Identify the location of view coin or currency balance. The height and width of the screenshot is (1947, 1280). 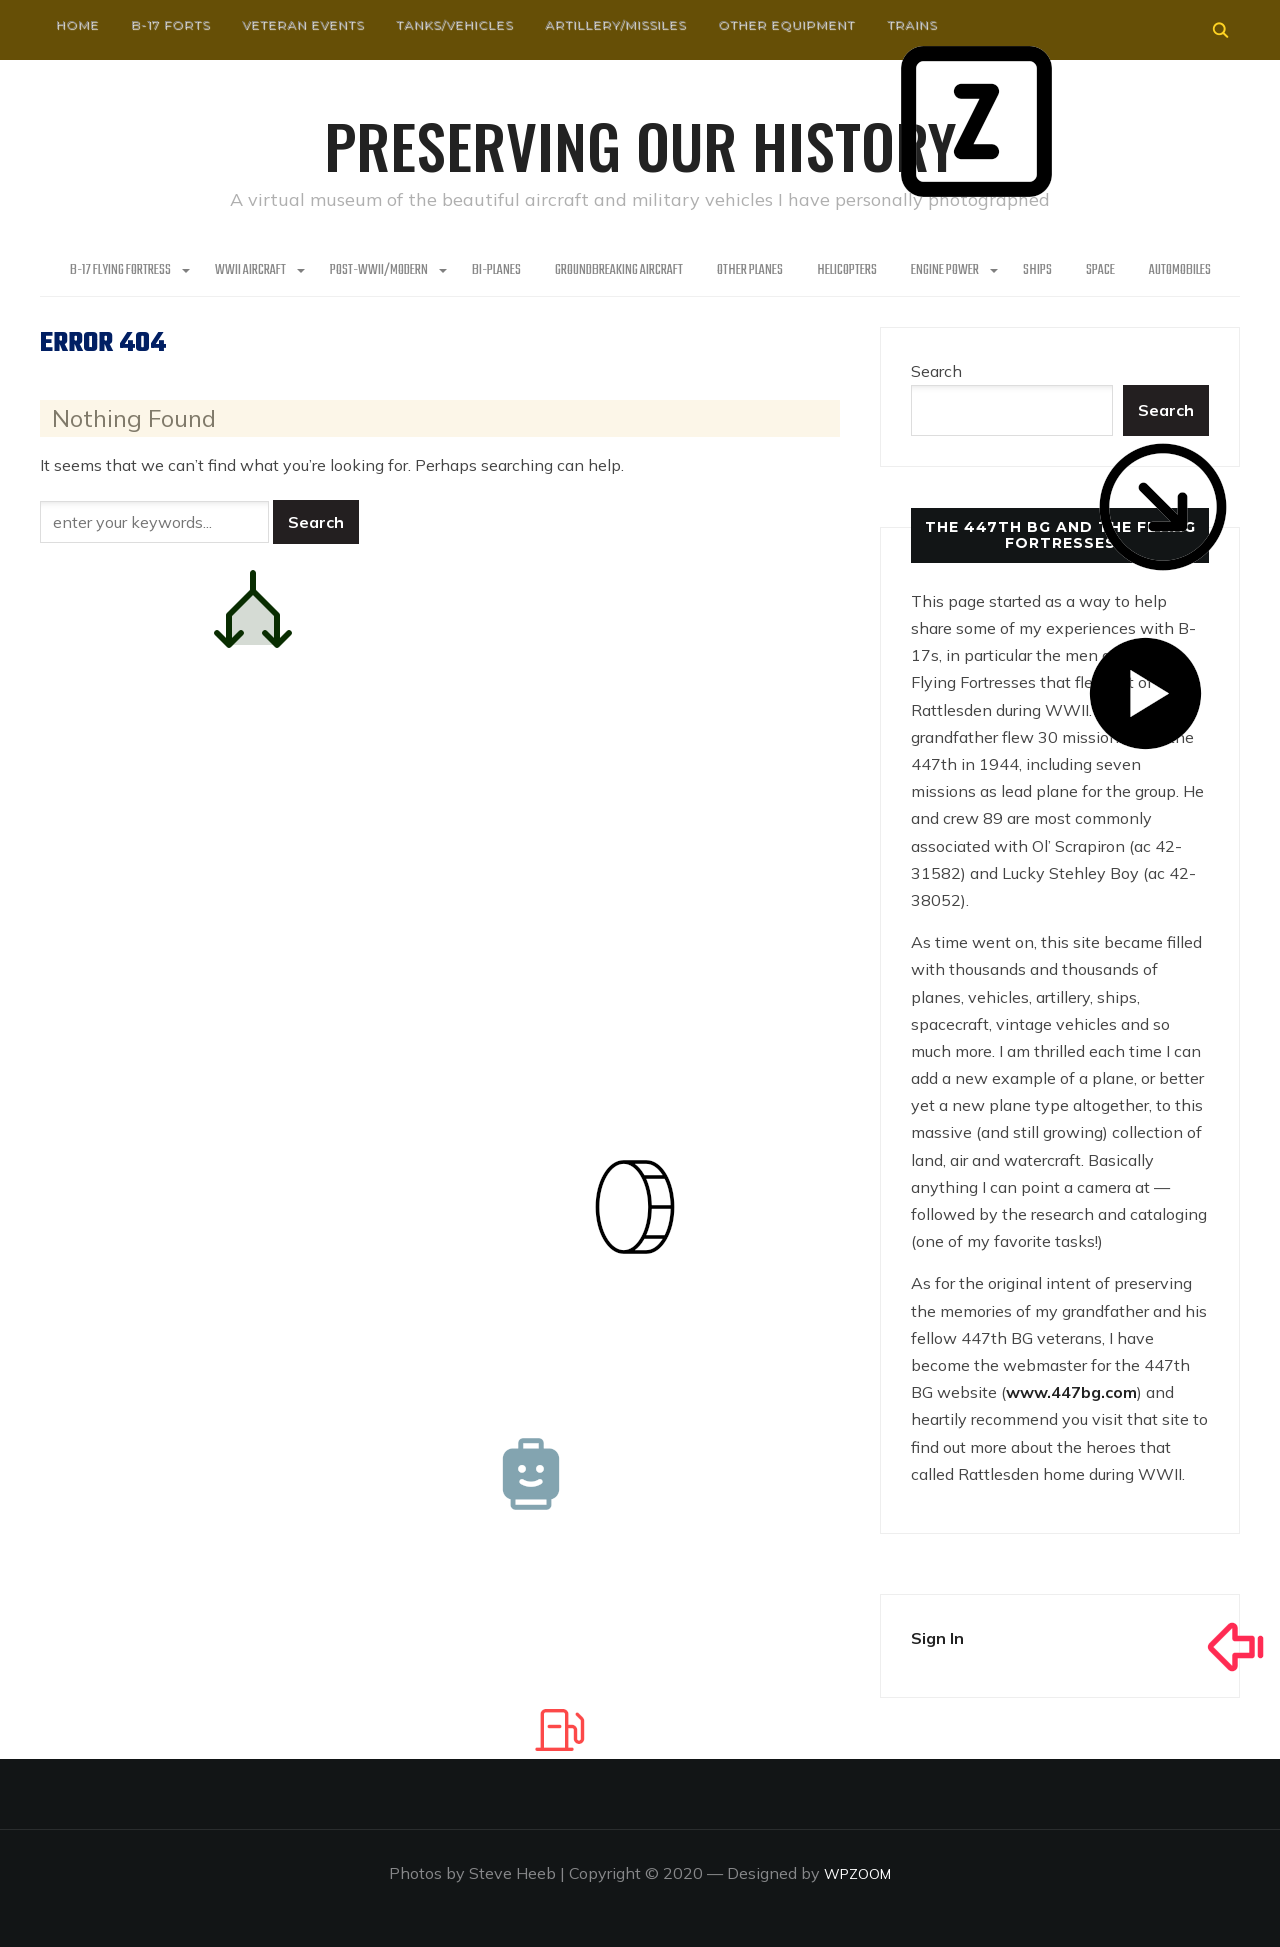
(635, 1207).